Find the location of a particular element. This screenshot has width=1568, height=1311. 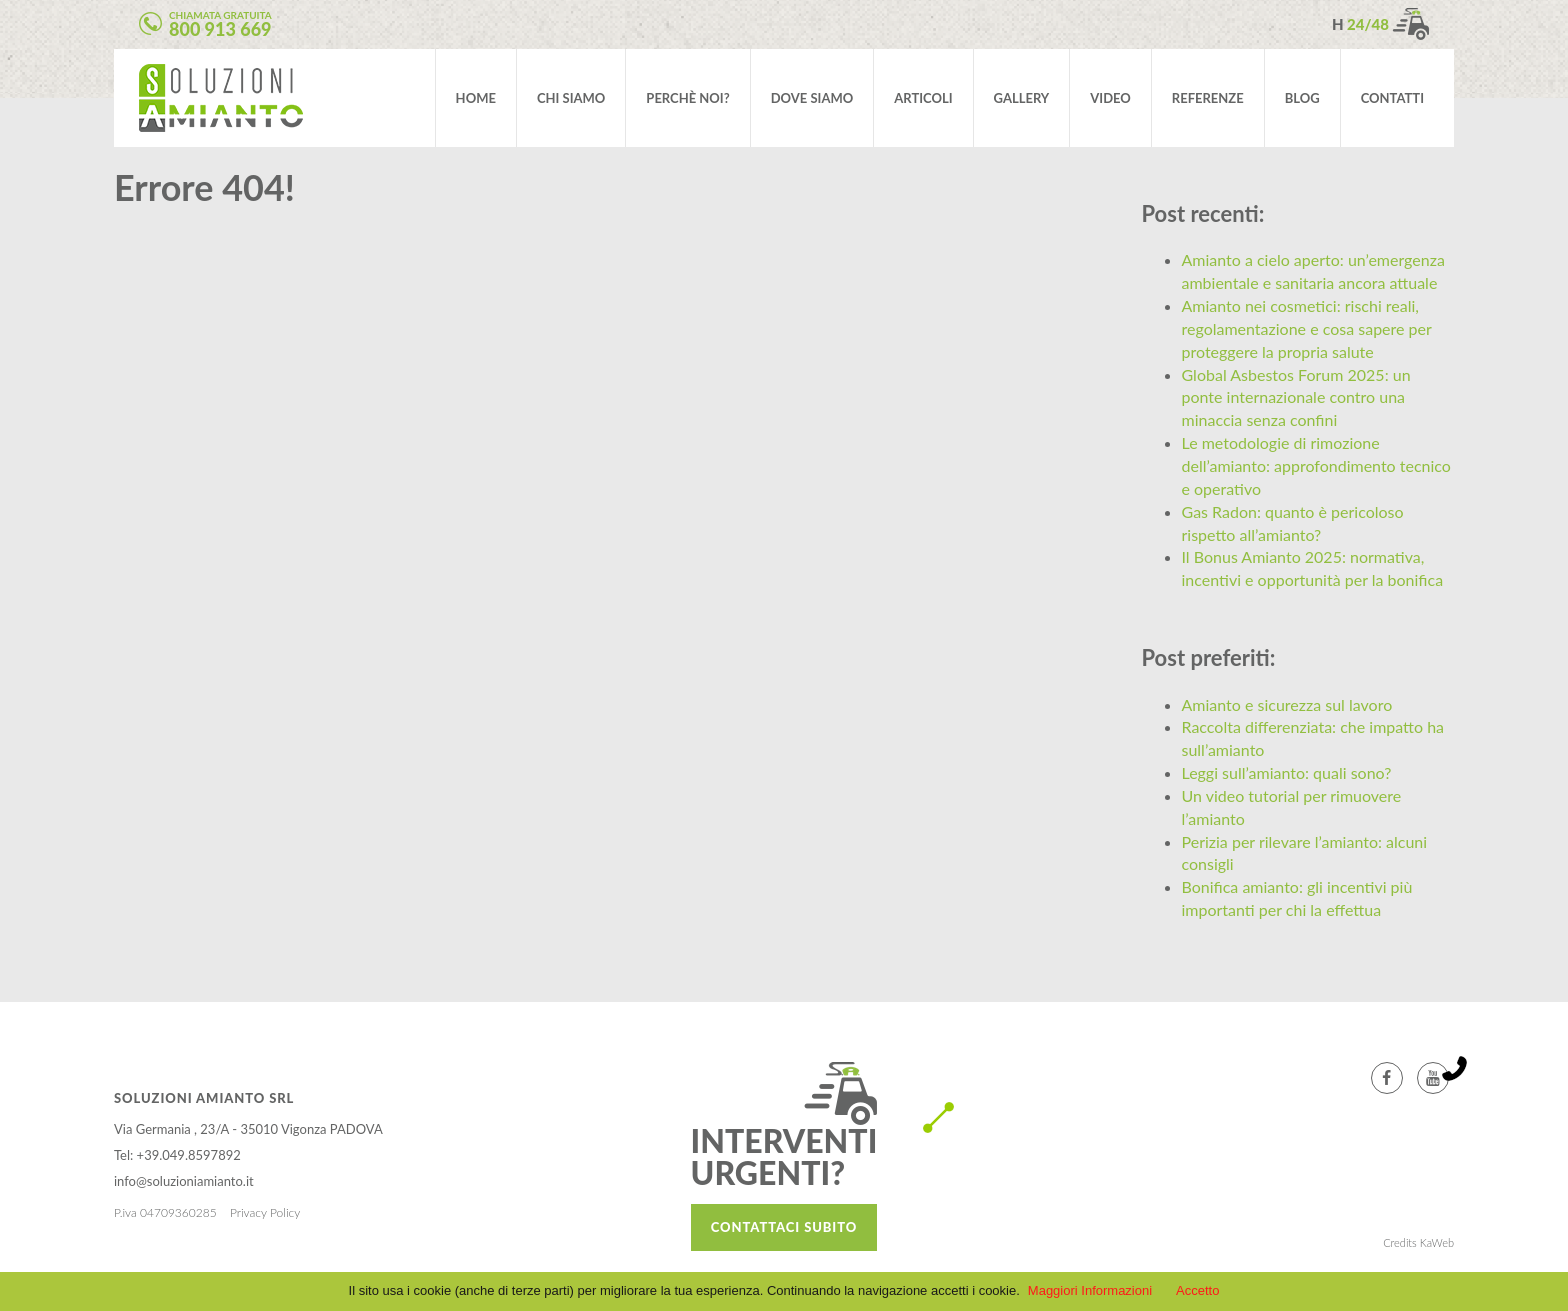

draw a line between two points is located at coordinates (938, 1117).